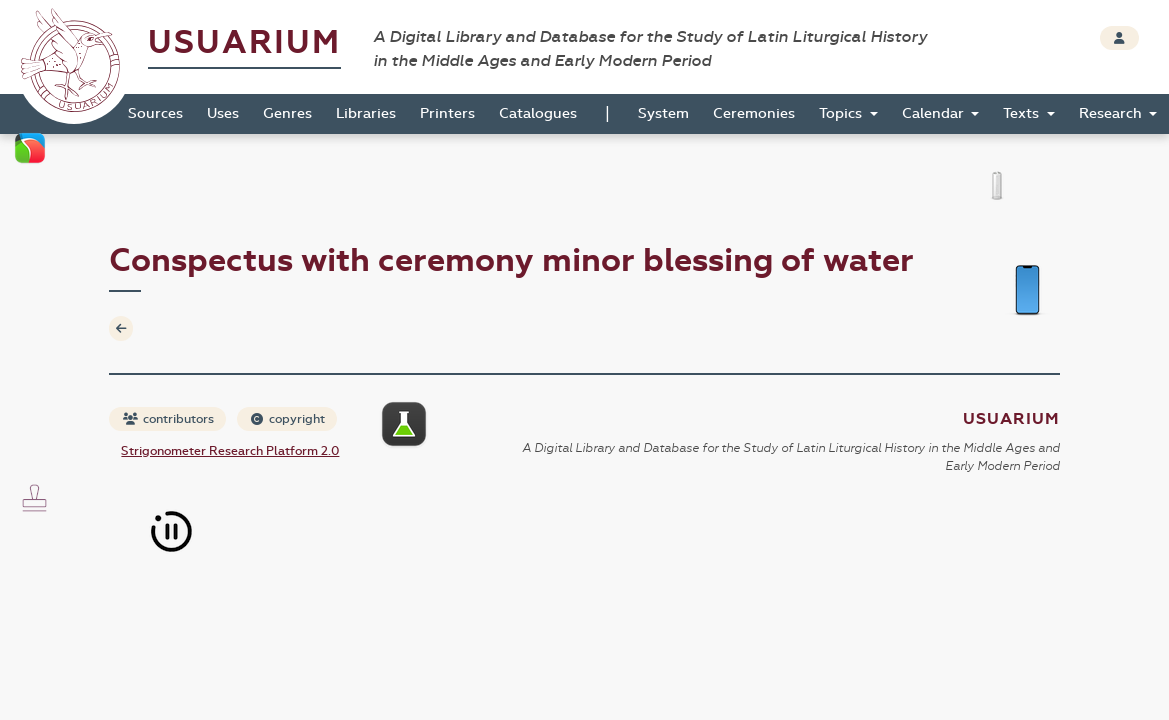  I want to click on open reaper digital audio workstation, so click(30, 148).